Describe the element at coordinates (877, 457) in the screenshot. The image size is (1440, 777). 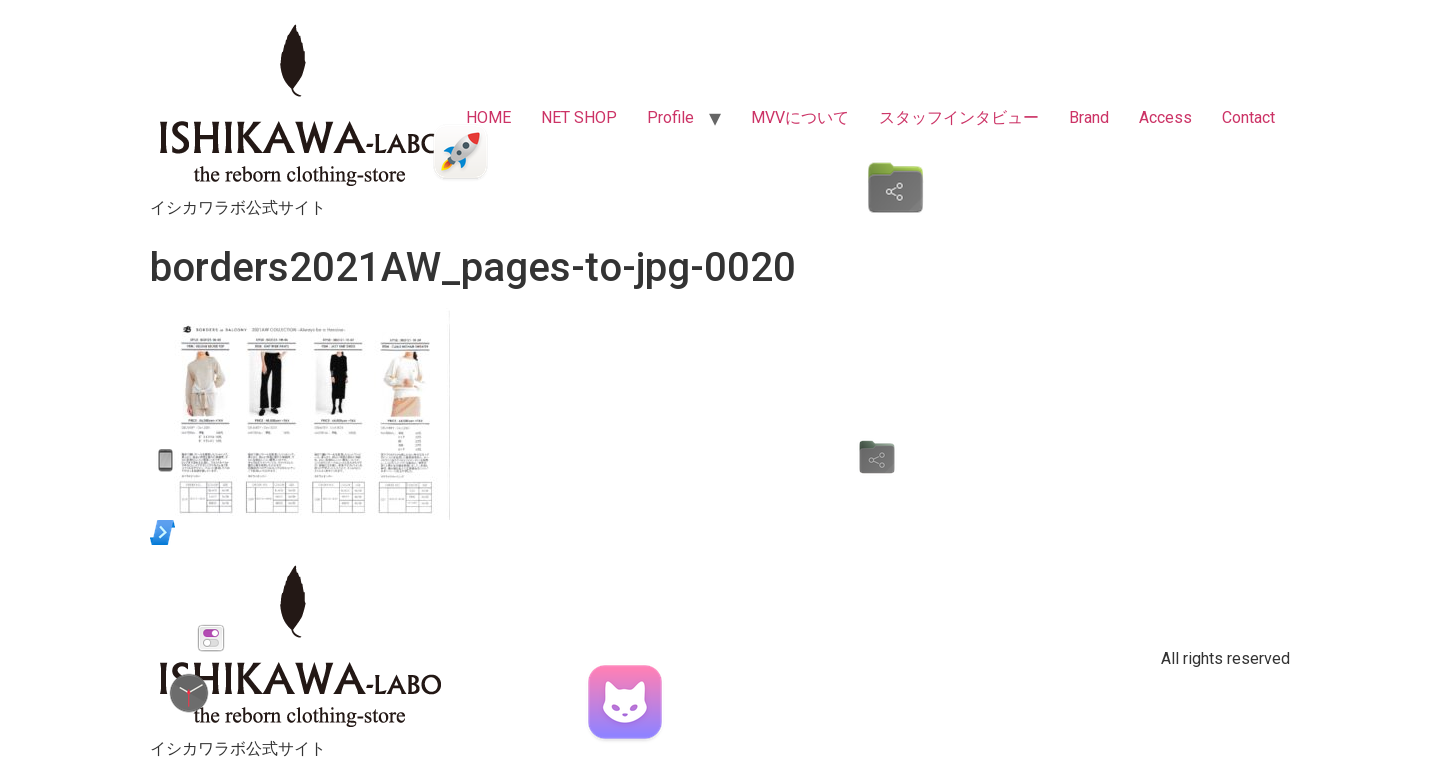
I see `open your public shared folder` at that location.